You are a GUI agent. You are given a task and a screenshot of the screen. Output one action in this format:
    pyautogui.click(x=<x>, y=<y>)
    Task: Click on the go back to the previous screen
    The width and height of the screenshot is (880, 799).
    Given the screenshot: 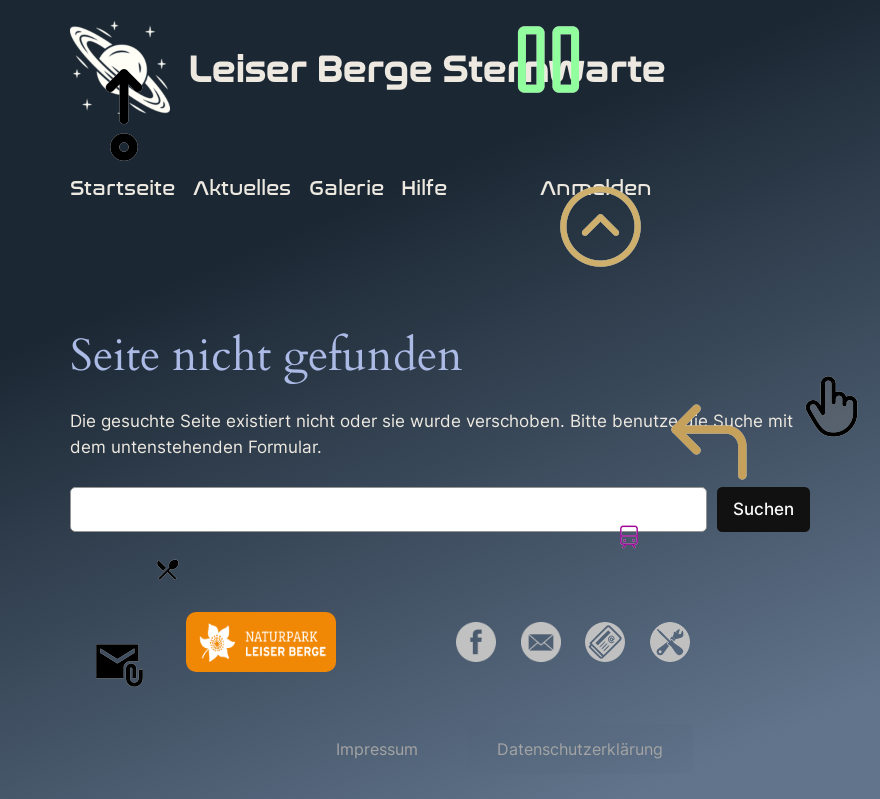 What is the action you would take?
    pyautogui.click(x=709, y=442)
    